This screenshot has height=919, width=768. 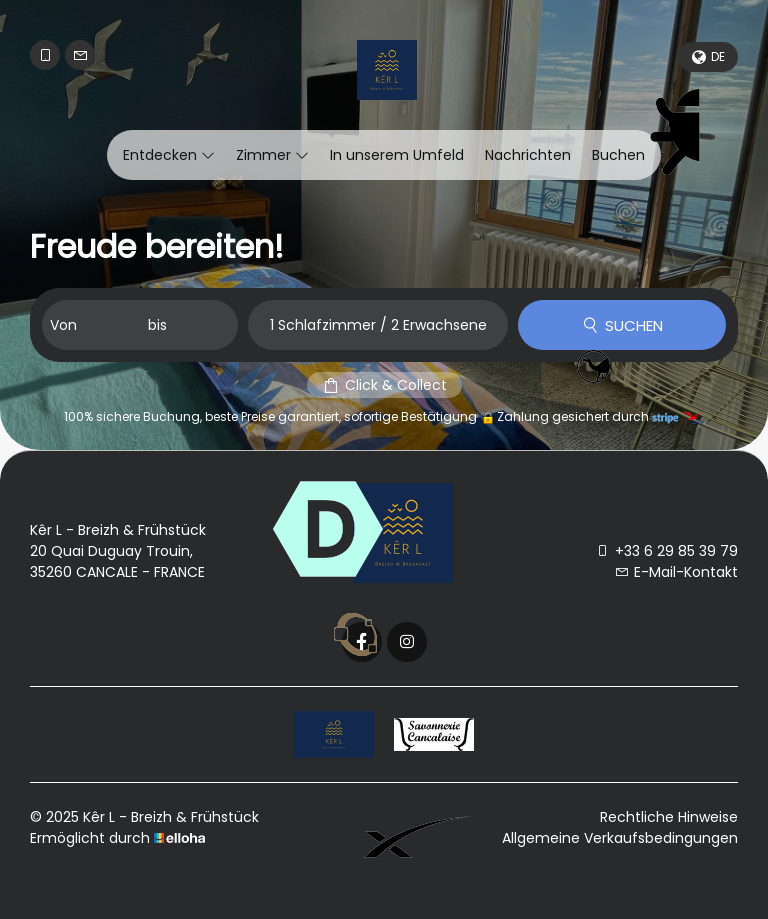 I want to click on open bug bounty platform logo, so click(x=675, y=132).